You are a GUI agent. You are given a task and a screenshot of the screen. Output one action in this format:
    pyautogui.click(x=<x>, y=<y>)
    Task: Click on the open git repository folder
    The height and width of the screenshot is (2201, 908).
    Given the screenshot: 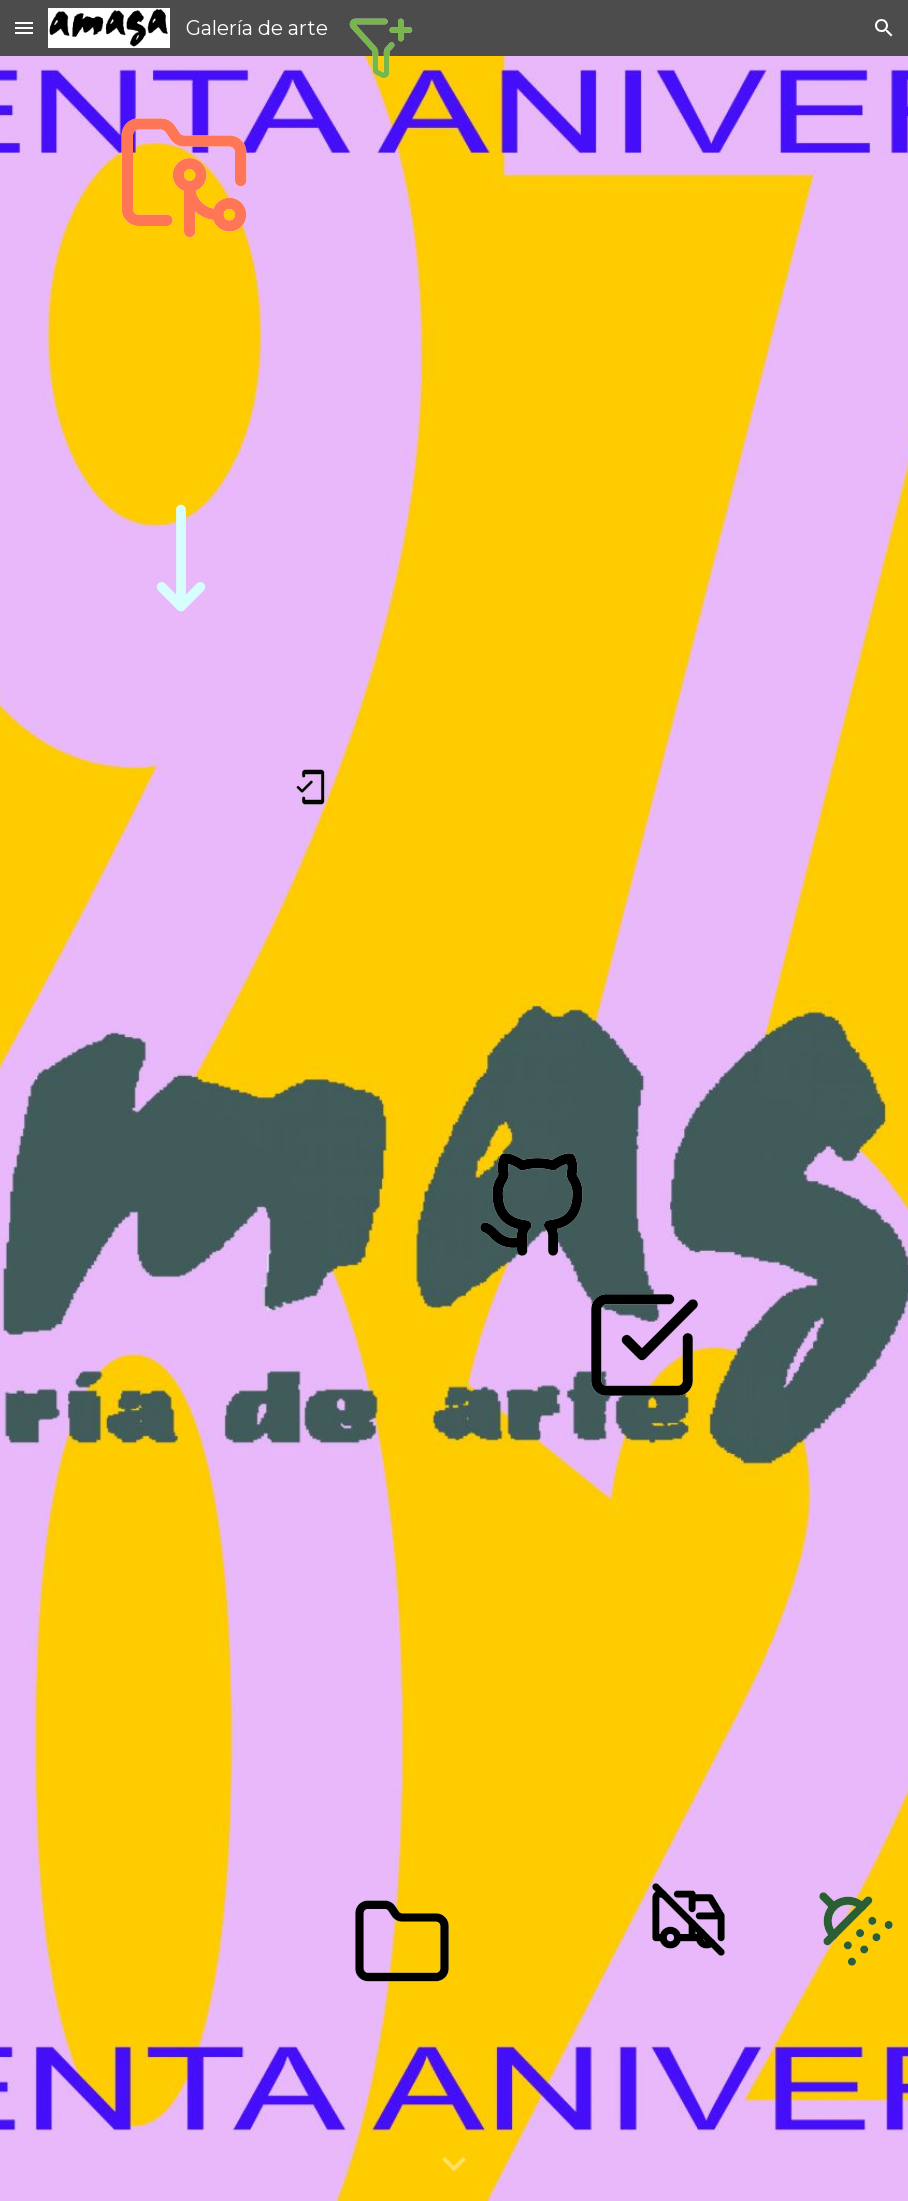 What is the action you would take?
    pyautogui.click(x=184, y=175)
    